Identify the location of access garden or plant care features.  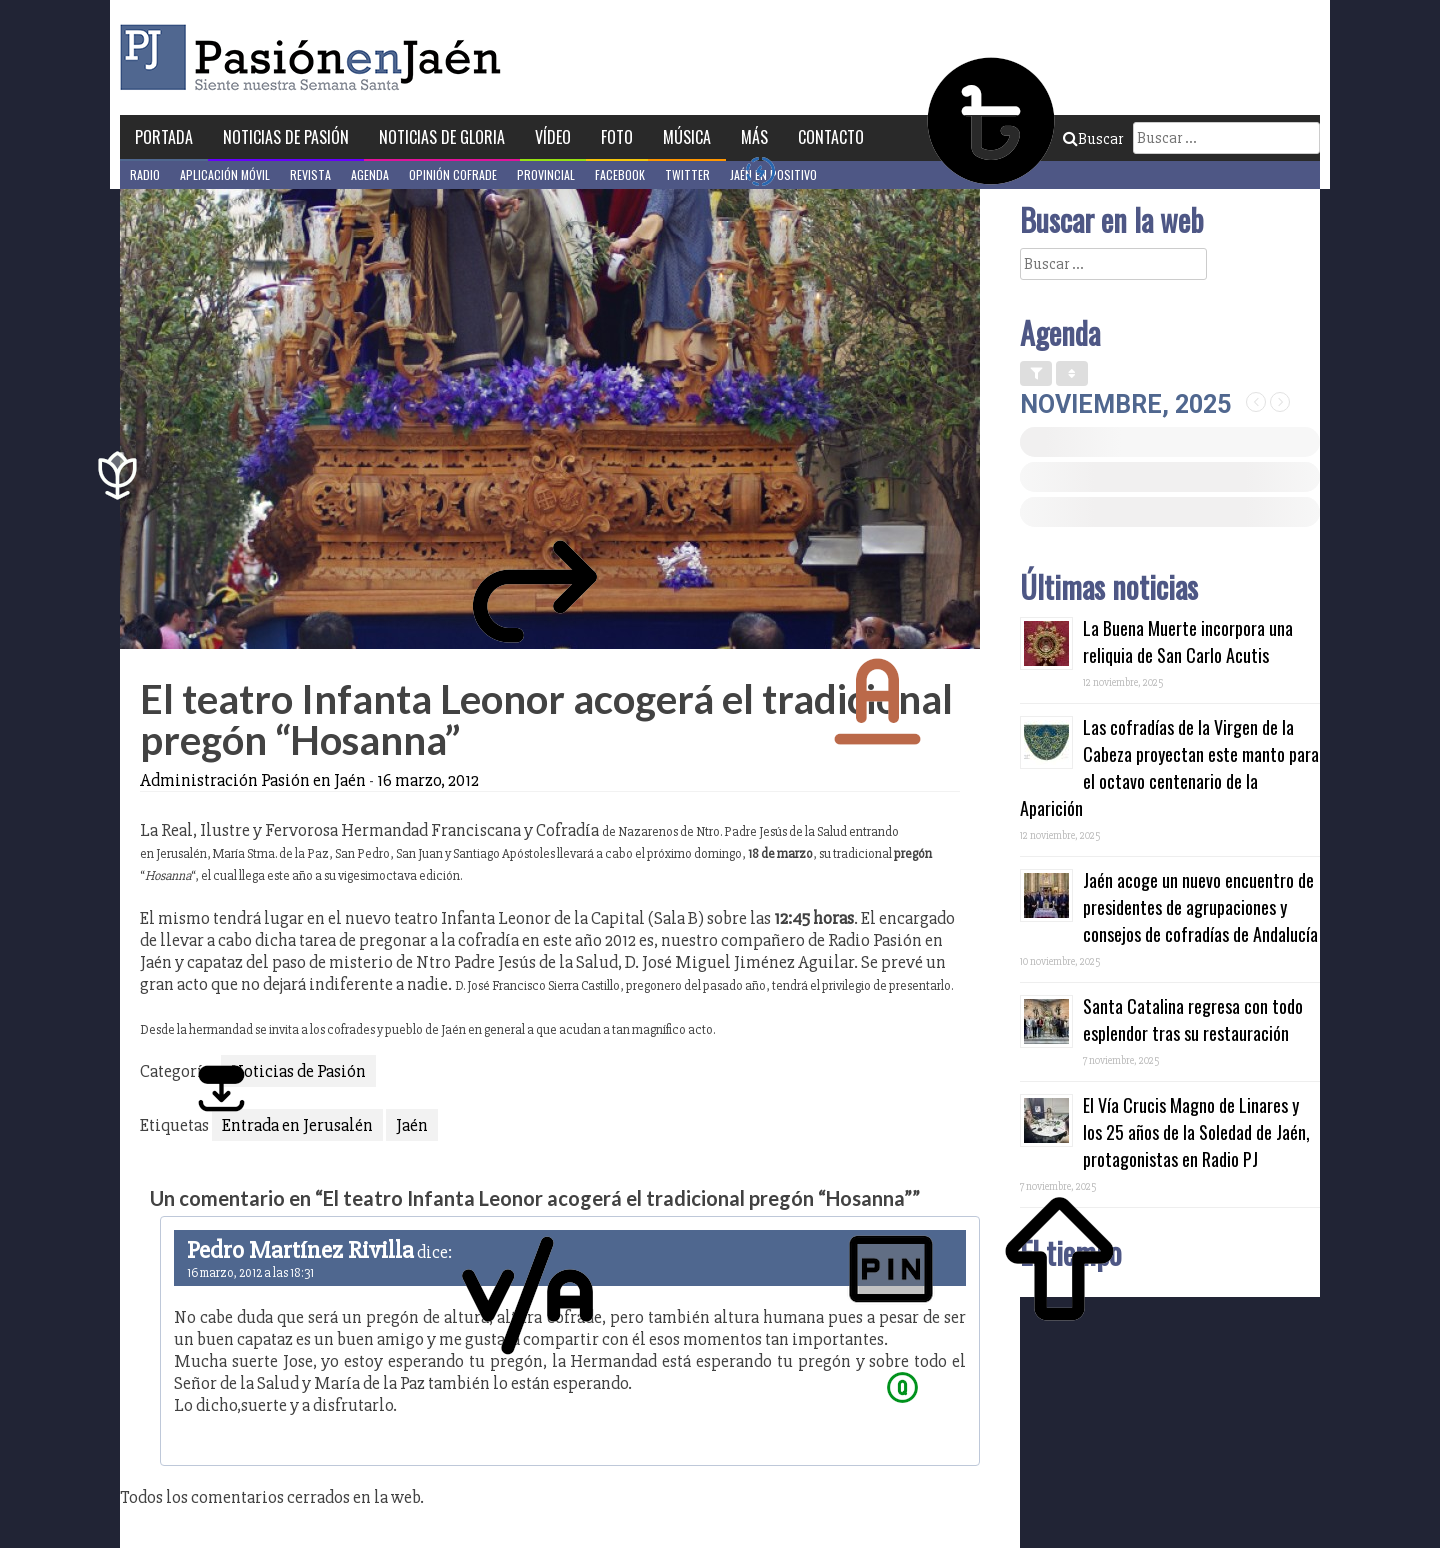
(117, 475).